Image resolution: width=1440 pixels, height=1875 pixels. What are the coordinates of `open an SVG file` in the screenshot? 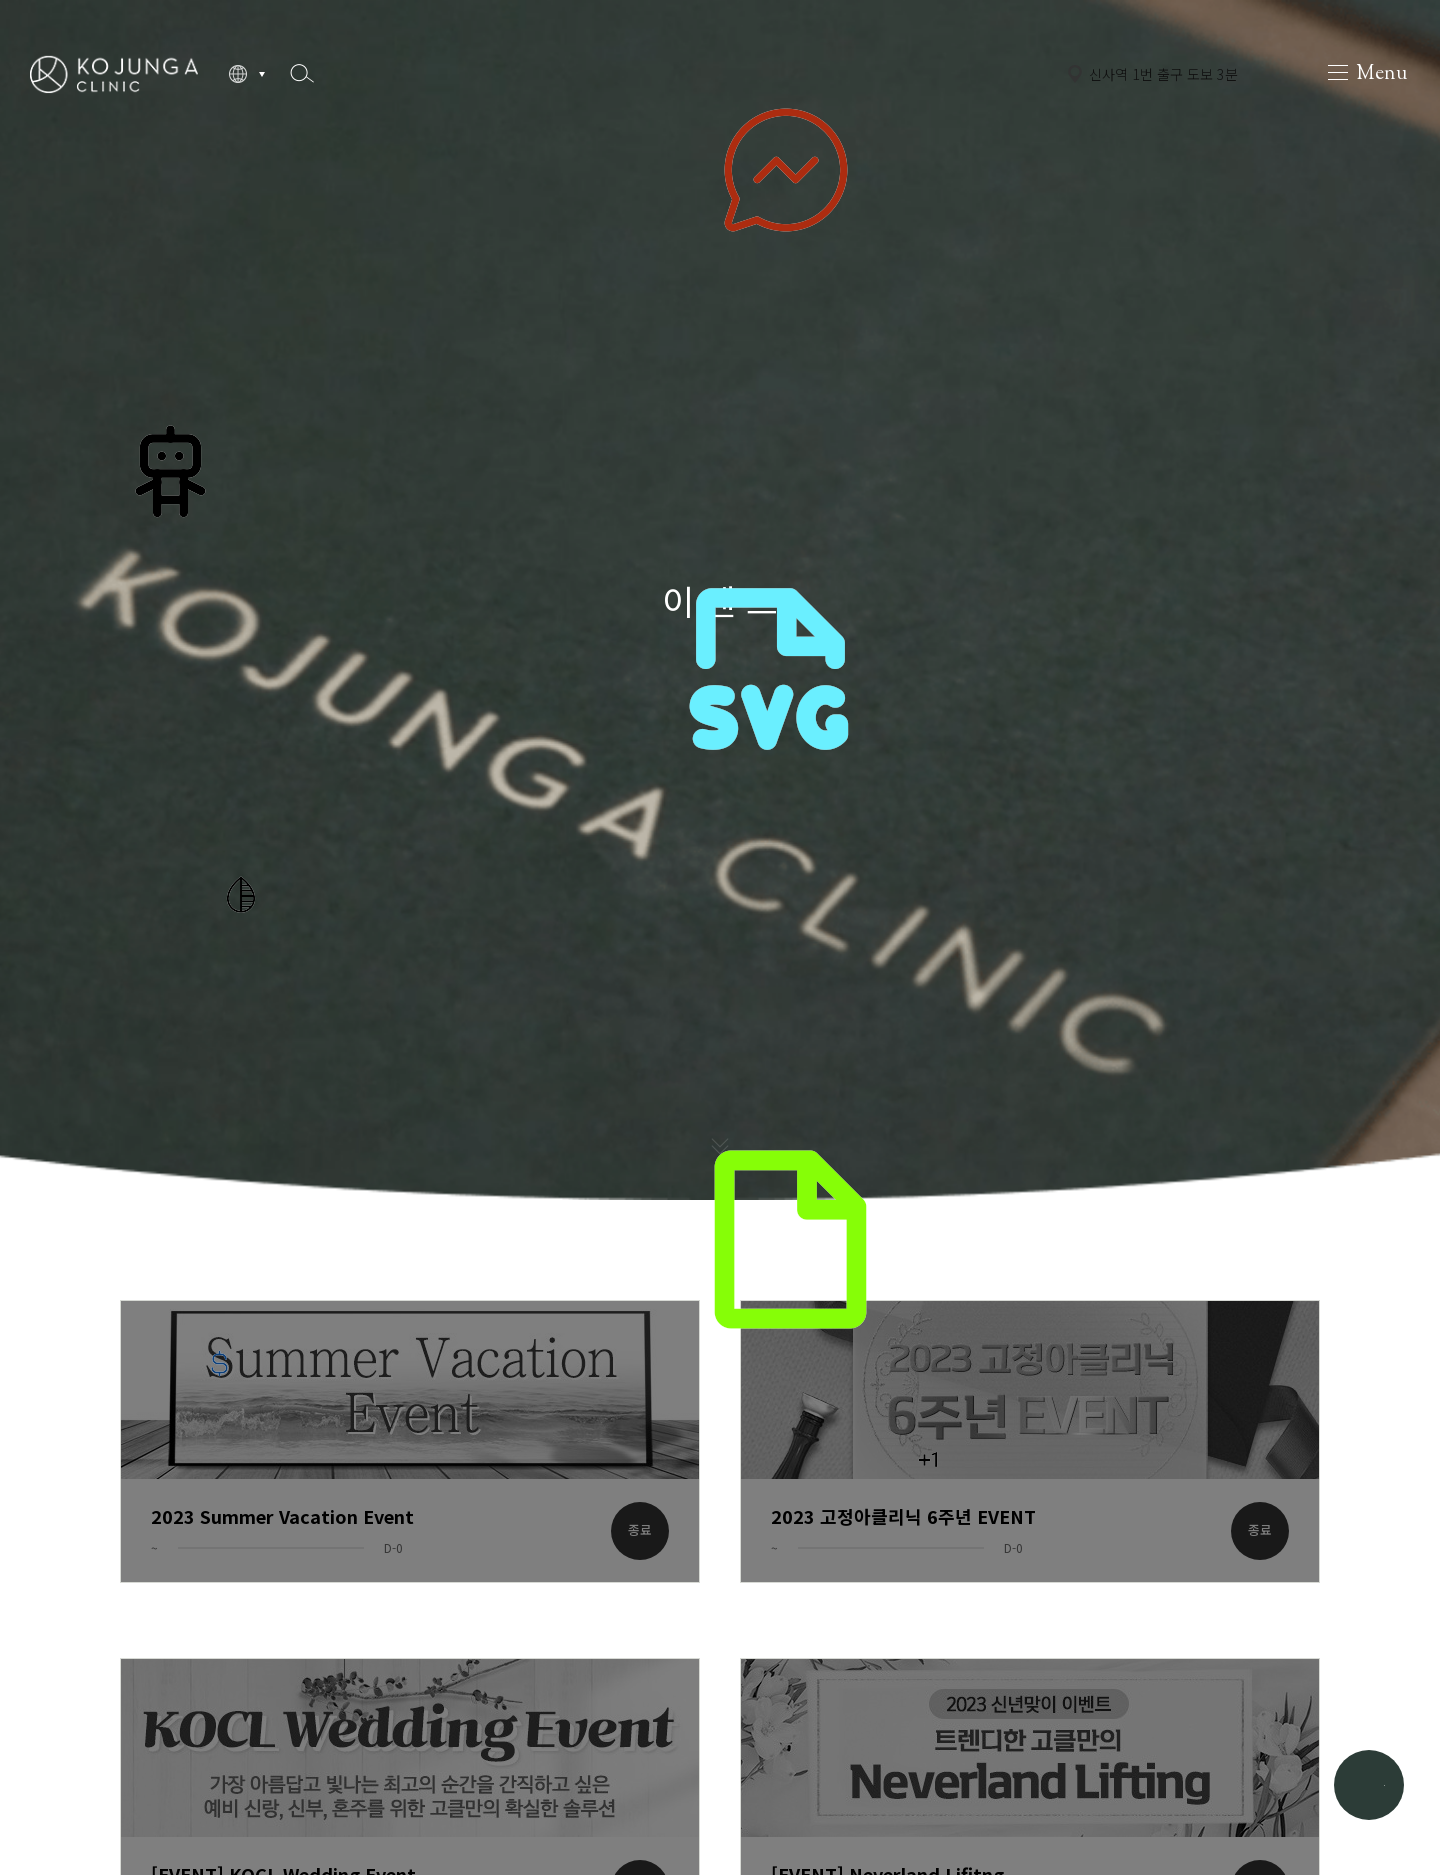 It's located at (770, 675).